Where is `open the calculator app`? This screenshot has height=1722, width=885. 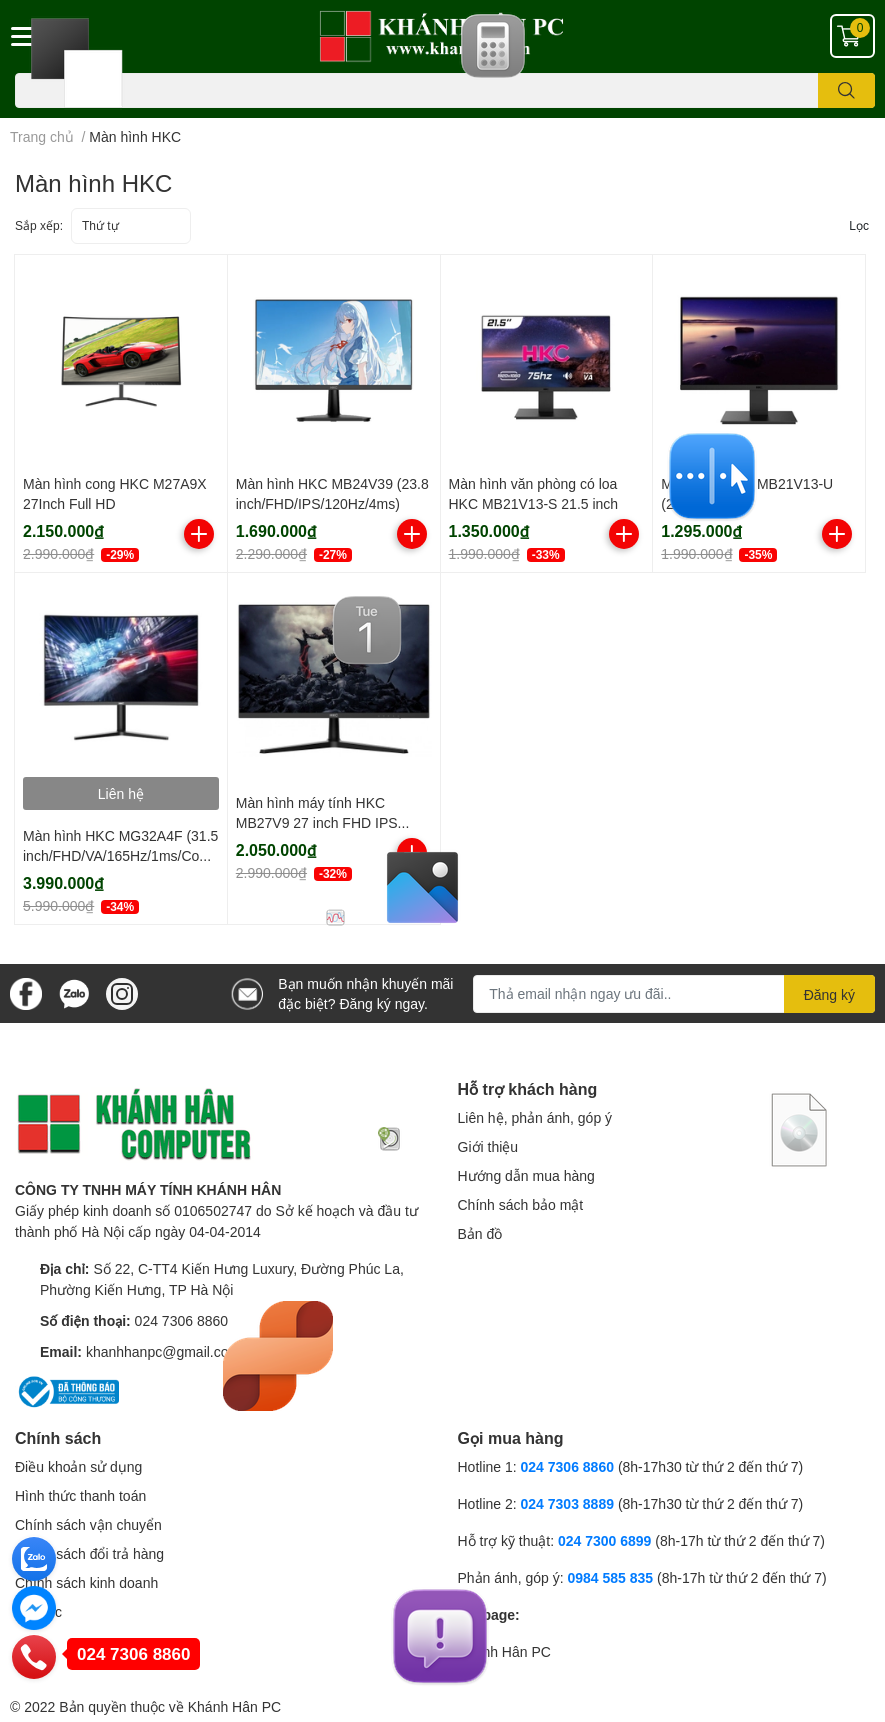
open the calculator app is located at coordinates (493, 46).